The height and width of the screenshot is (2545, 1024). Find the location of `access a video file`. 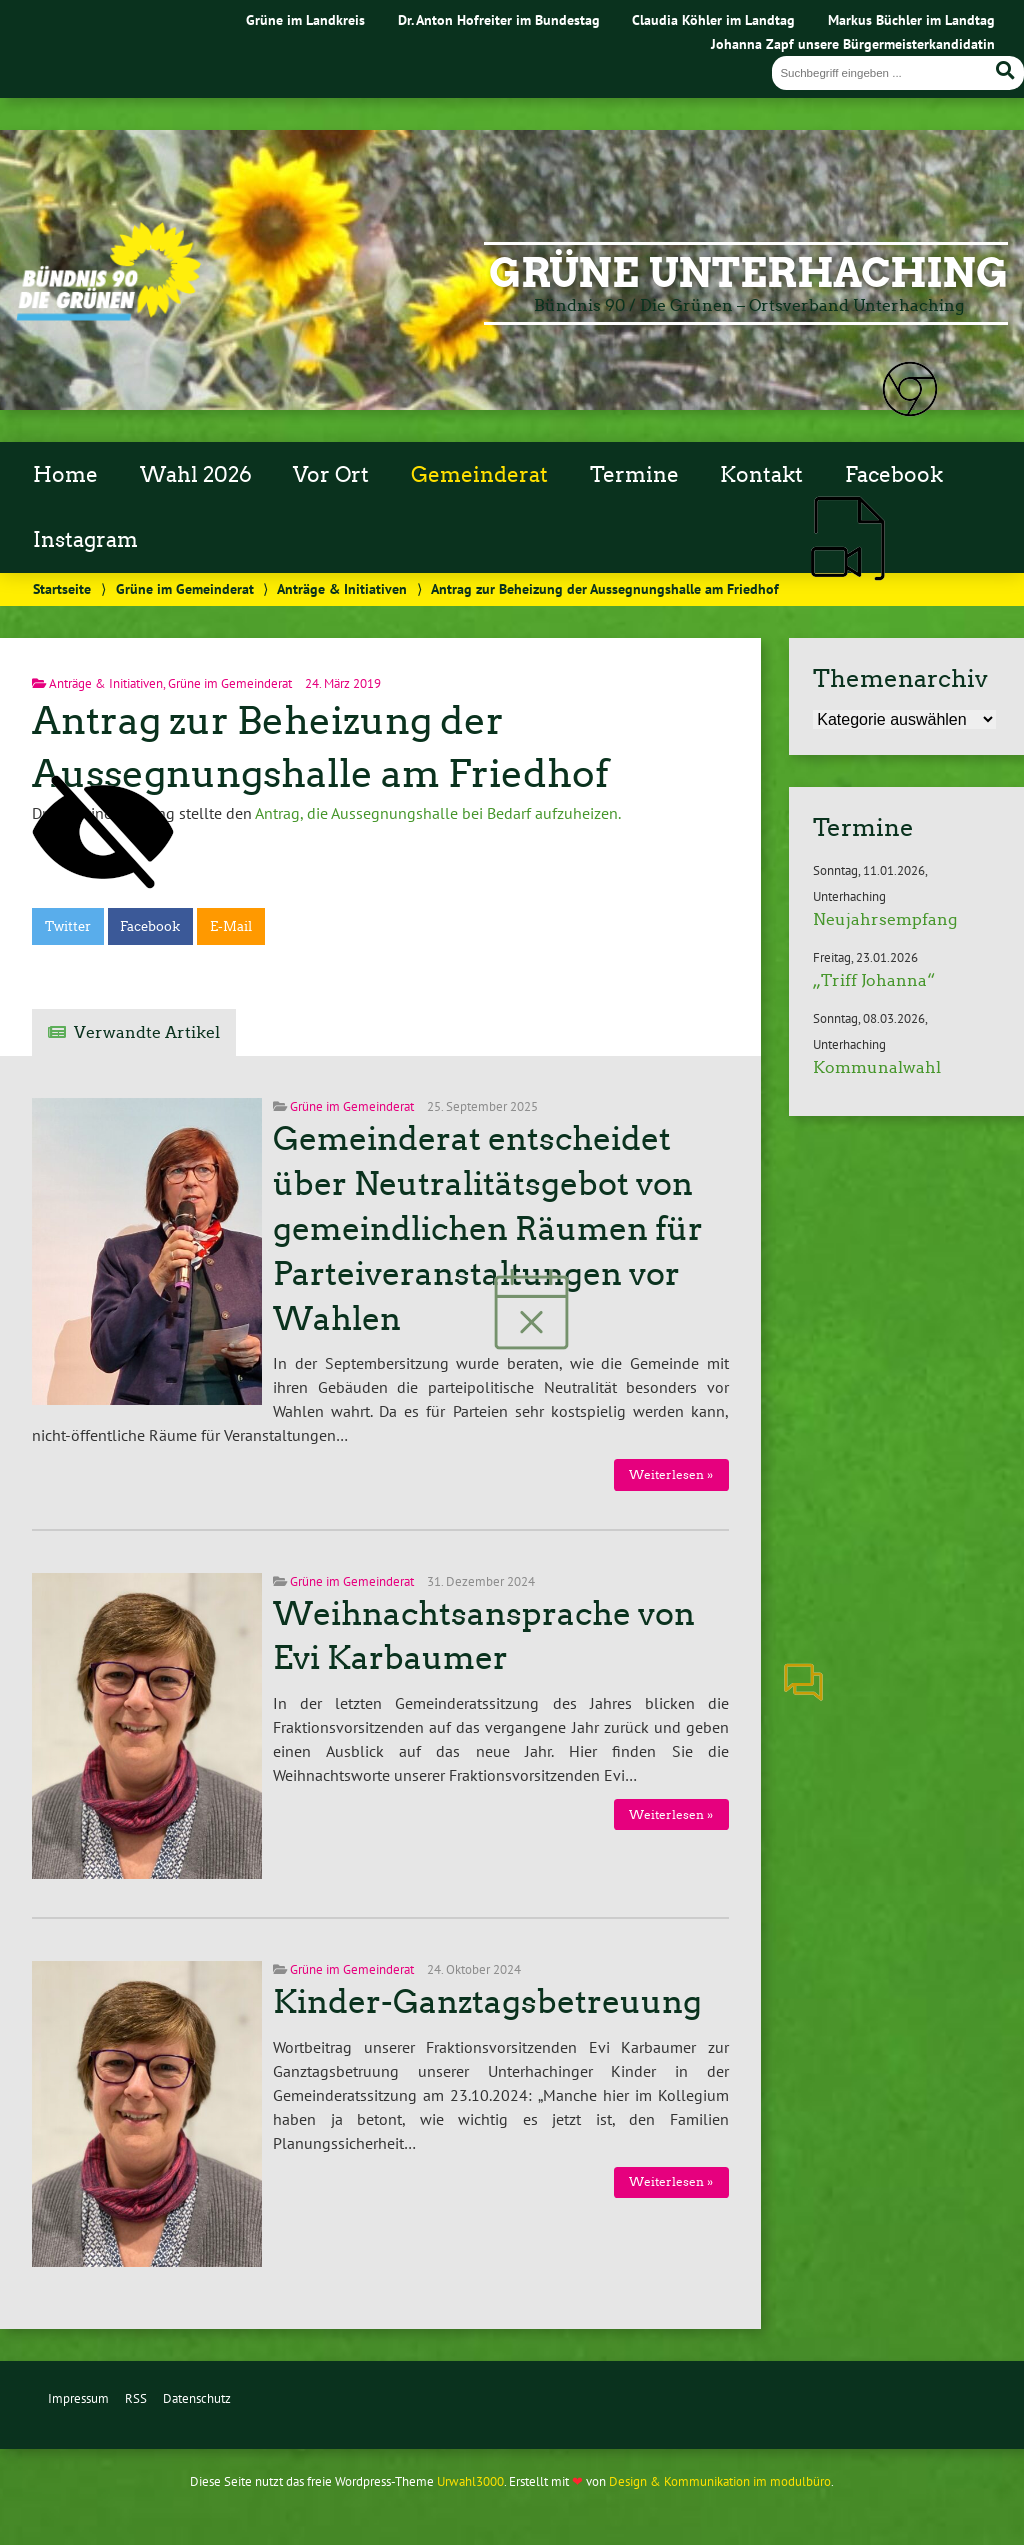

access a video file is located at coordinates (849, 538).